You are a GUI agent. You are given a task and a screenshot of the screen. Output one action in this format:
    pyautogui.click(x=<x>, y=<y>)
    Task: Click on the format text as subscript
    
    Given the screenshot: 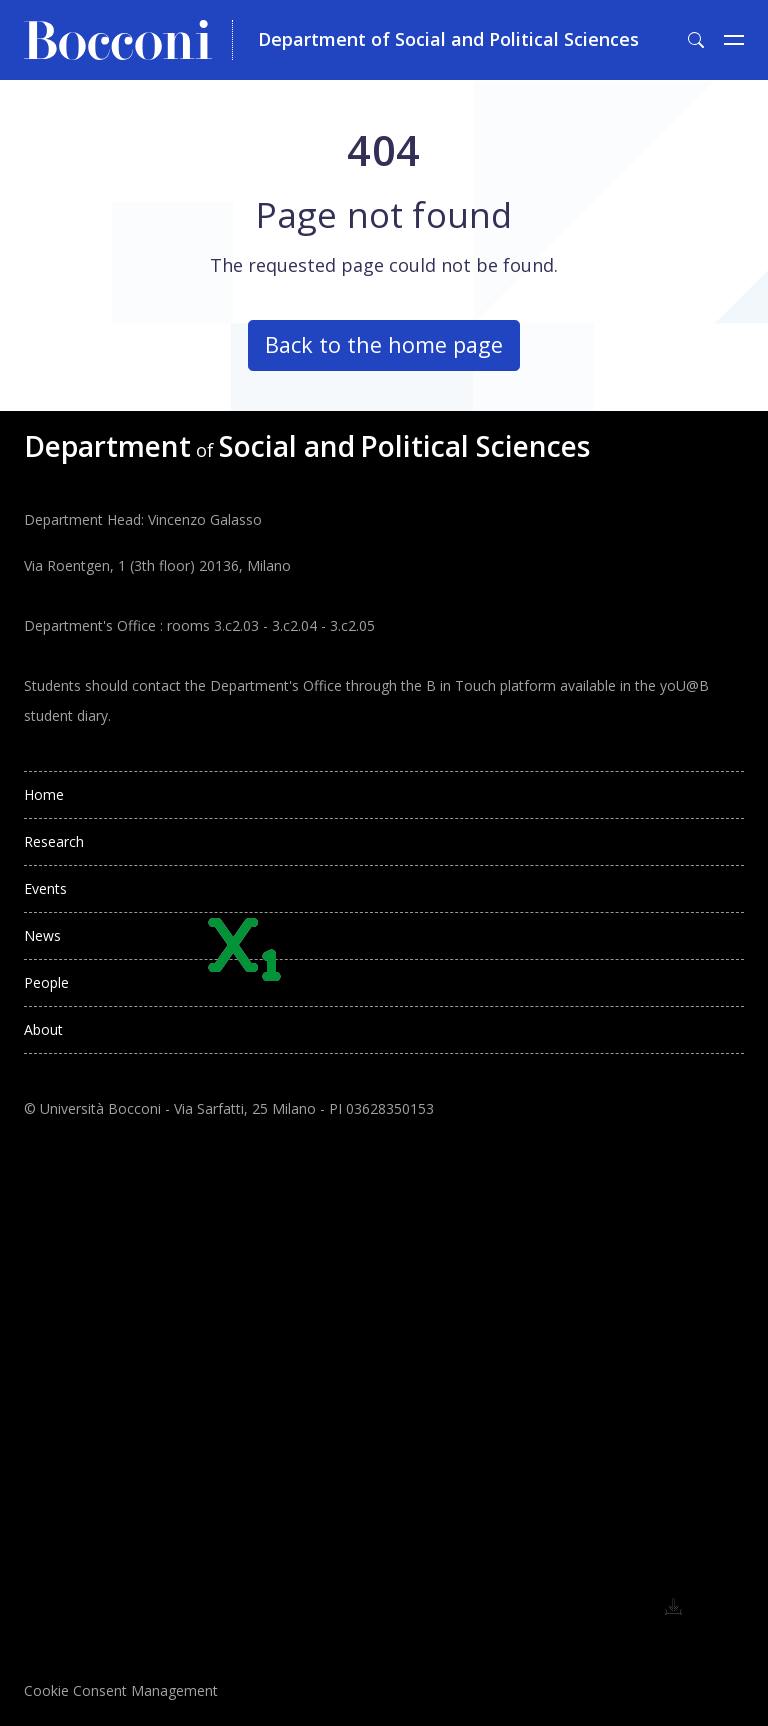 What is the action you would take?
    pyautogui.click(x=240, y=945)
    